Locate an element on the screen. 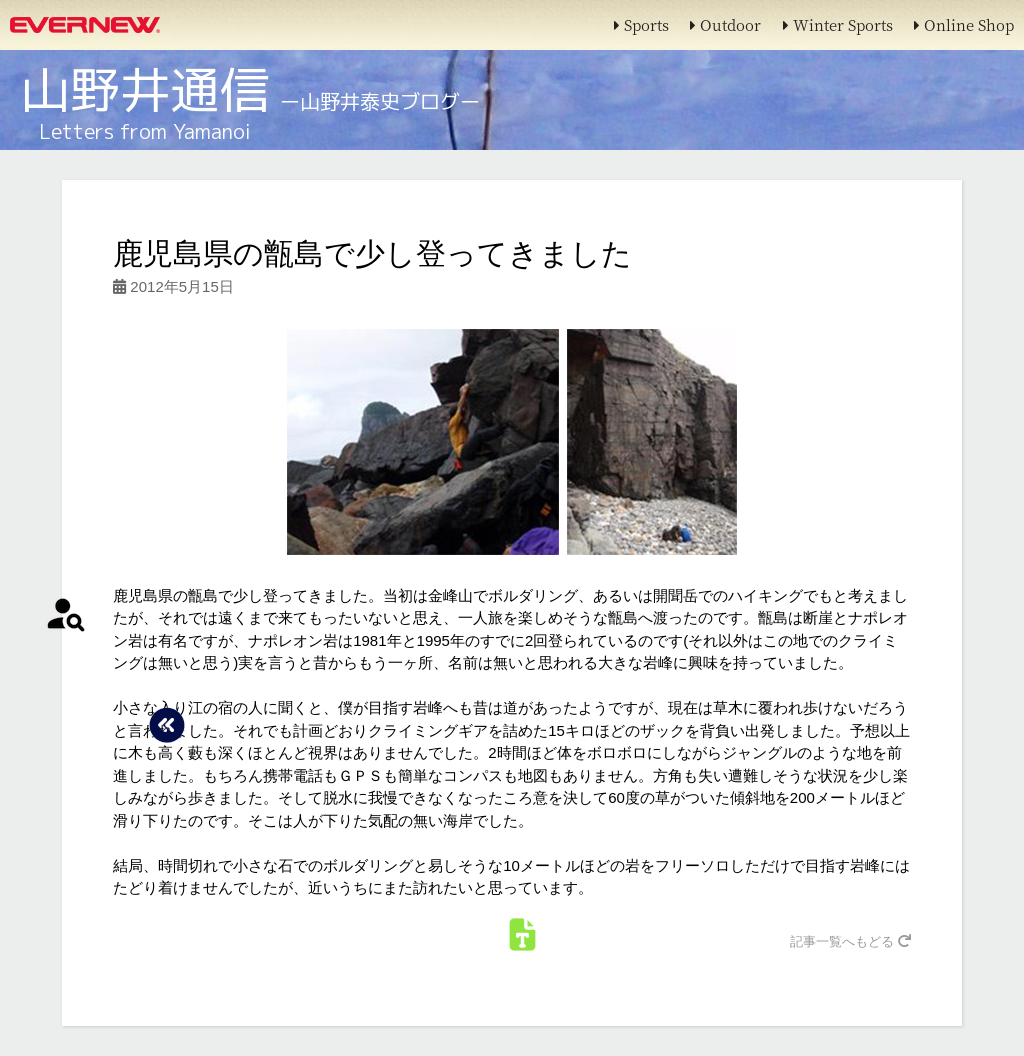 The width and height of the screenshot is (1024, 1056). go back to previous section is located at coordinates (167, 725).